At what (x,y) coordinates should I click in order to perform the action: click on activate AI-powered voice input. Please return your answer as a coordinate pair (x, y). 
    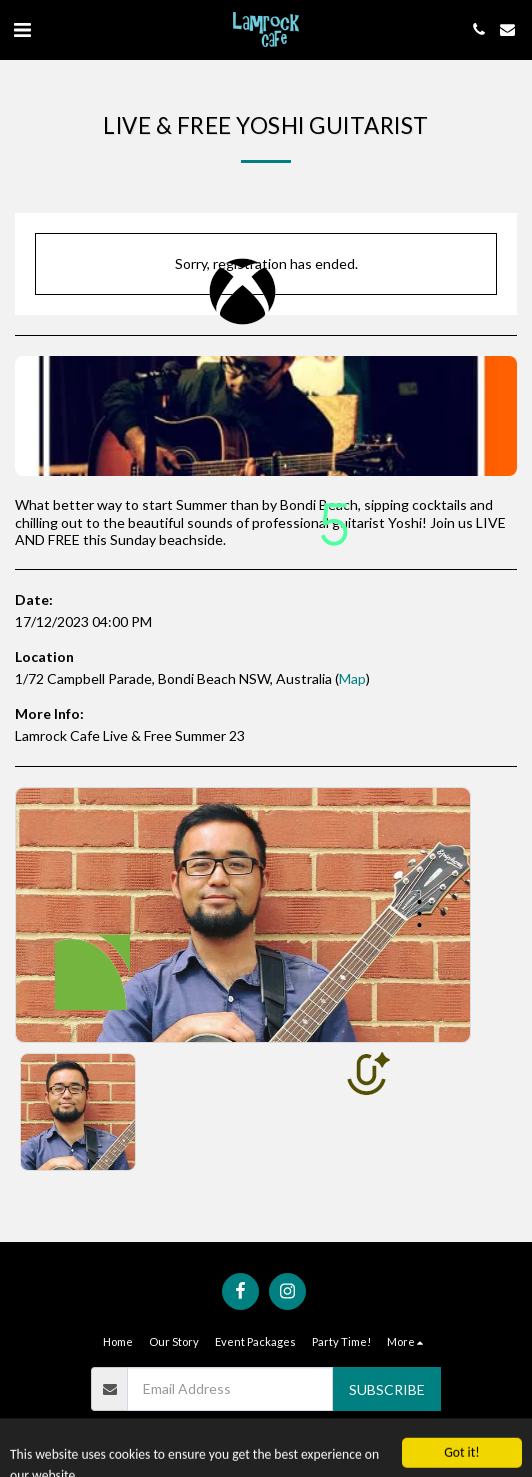
    Looking at the image, I should click on (366, 1075).